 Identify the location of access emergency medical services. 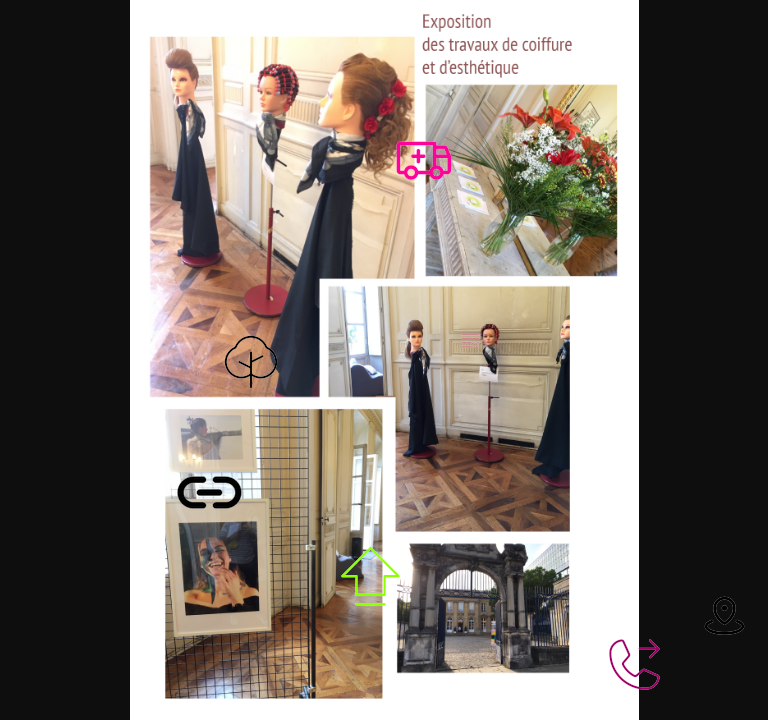
(422, 158).